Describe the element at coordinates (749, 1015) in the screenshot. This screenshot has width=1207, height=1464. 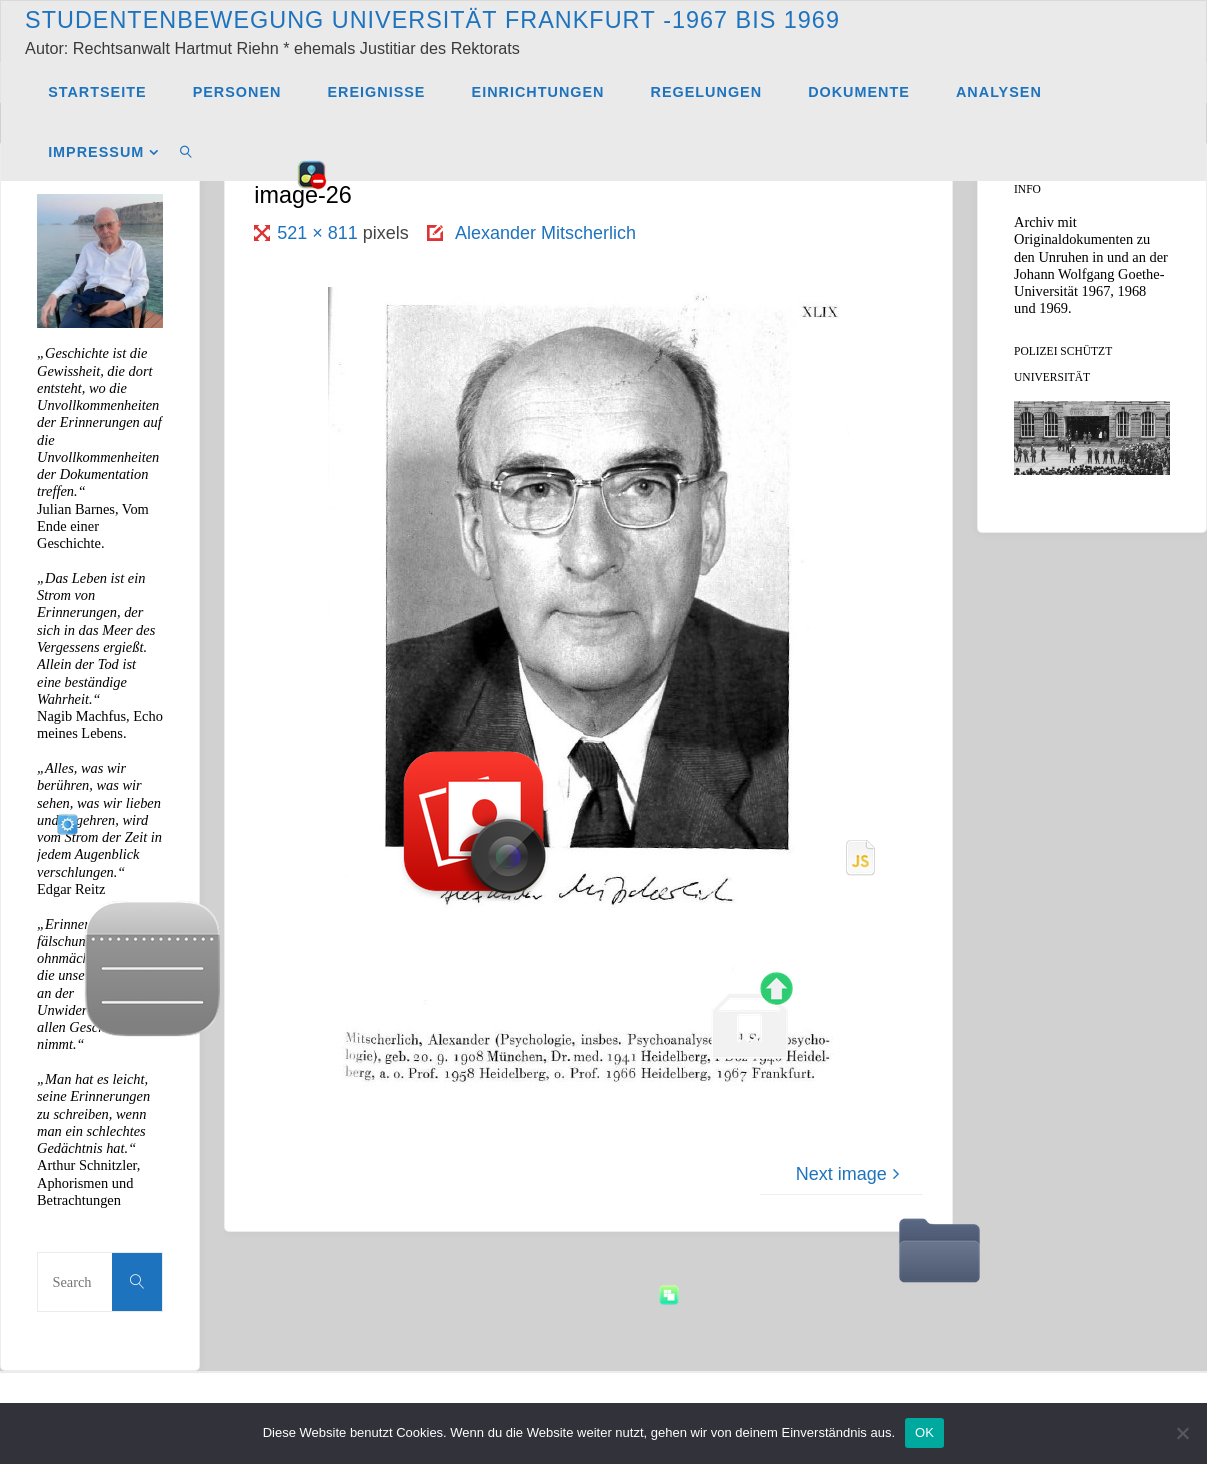
I see `software updates are available` at that location.